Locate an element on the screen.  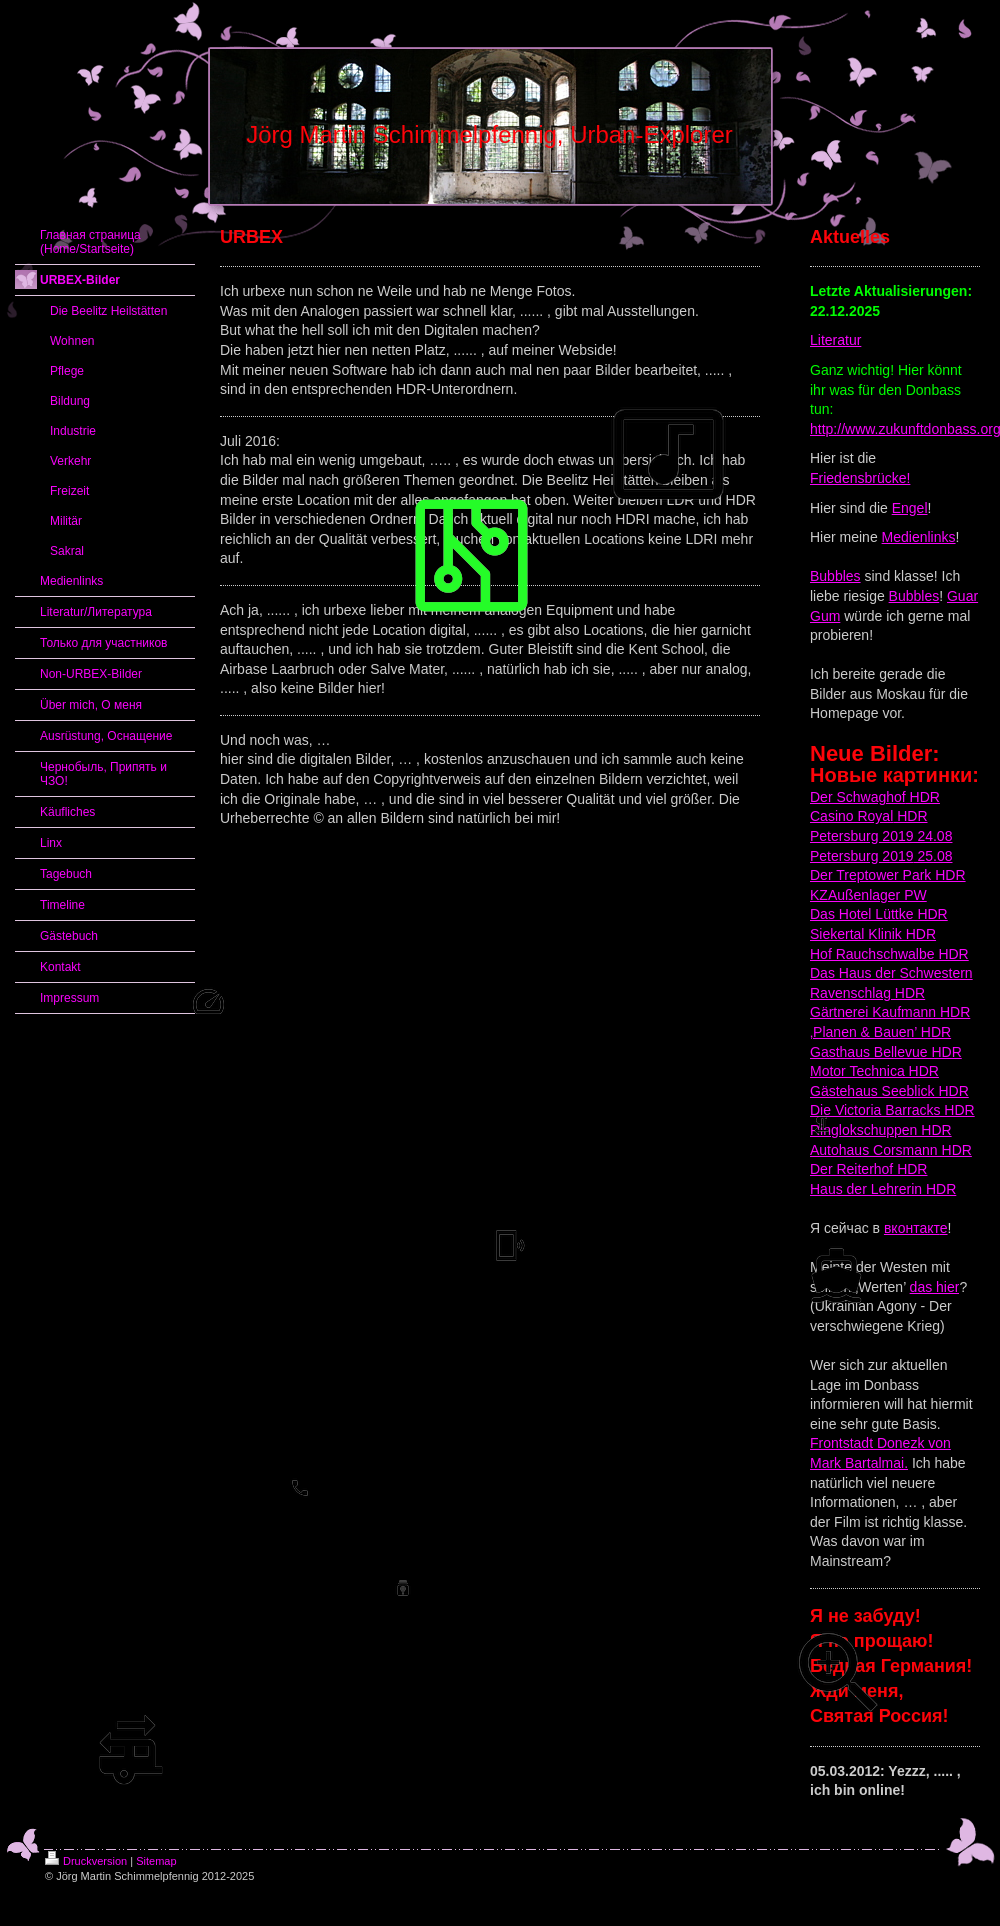
switch text direction to right-to-left is located at coordinates (821, 1125).